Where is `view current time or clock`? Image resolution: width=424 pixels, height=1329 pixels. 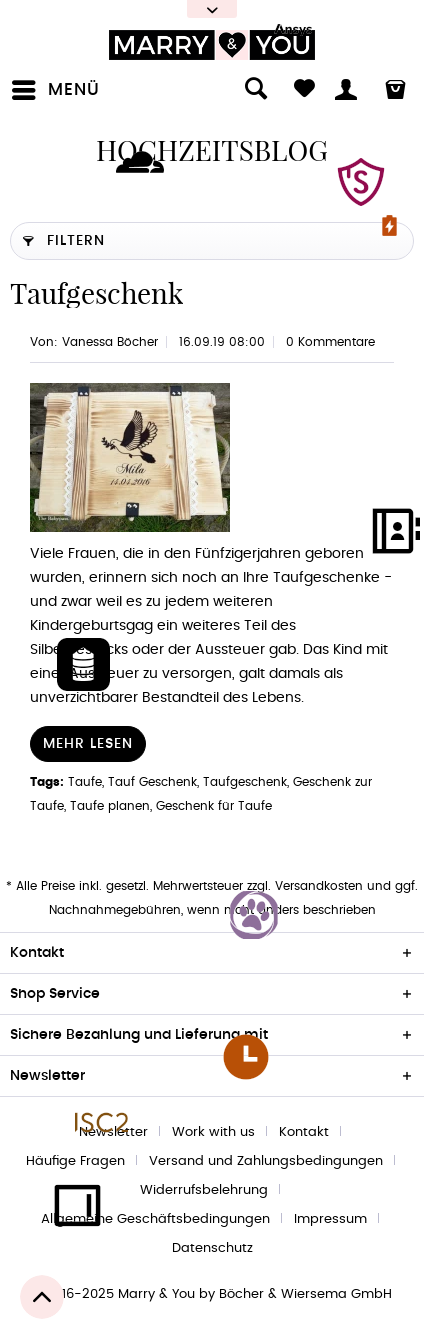
view current time or clock is located at coordinates (246, 1057).